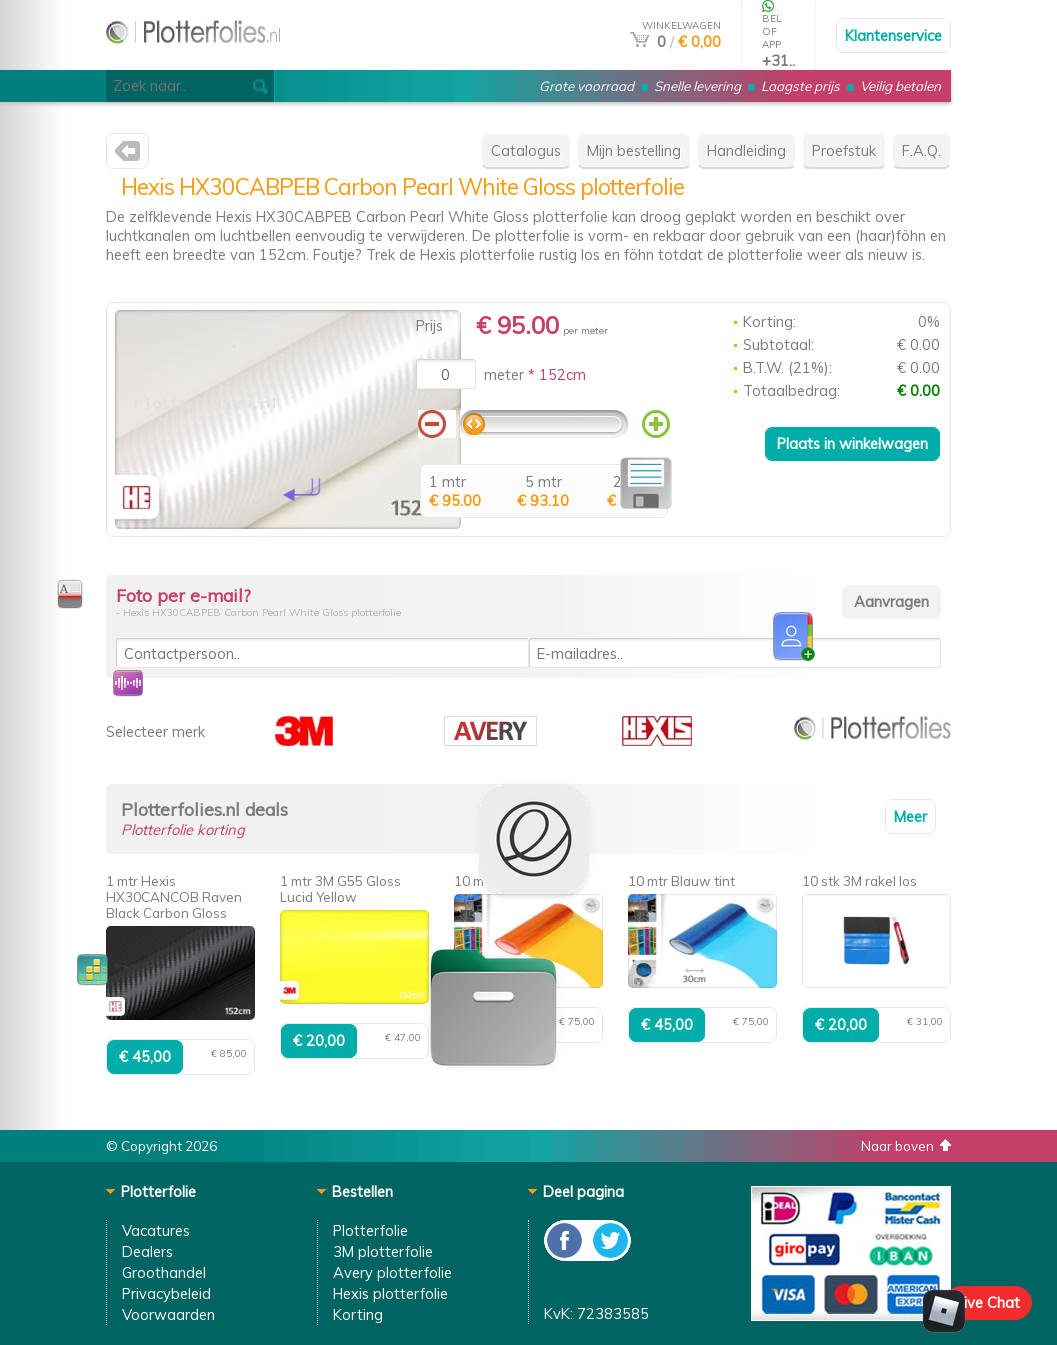 The image size is (1057, 1345). Describe the element at coordinates (128, 683) in the screenshot. I see `open sound recorder app` at that location.